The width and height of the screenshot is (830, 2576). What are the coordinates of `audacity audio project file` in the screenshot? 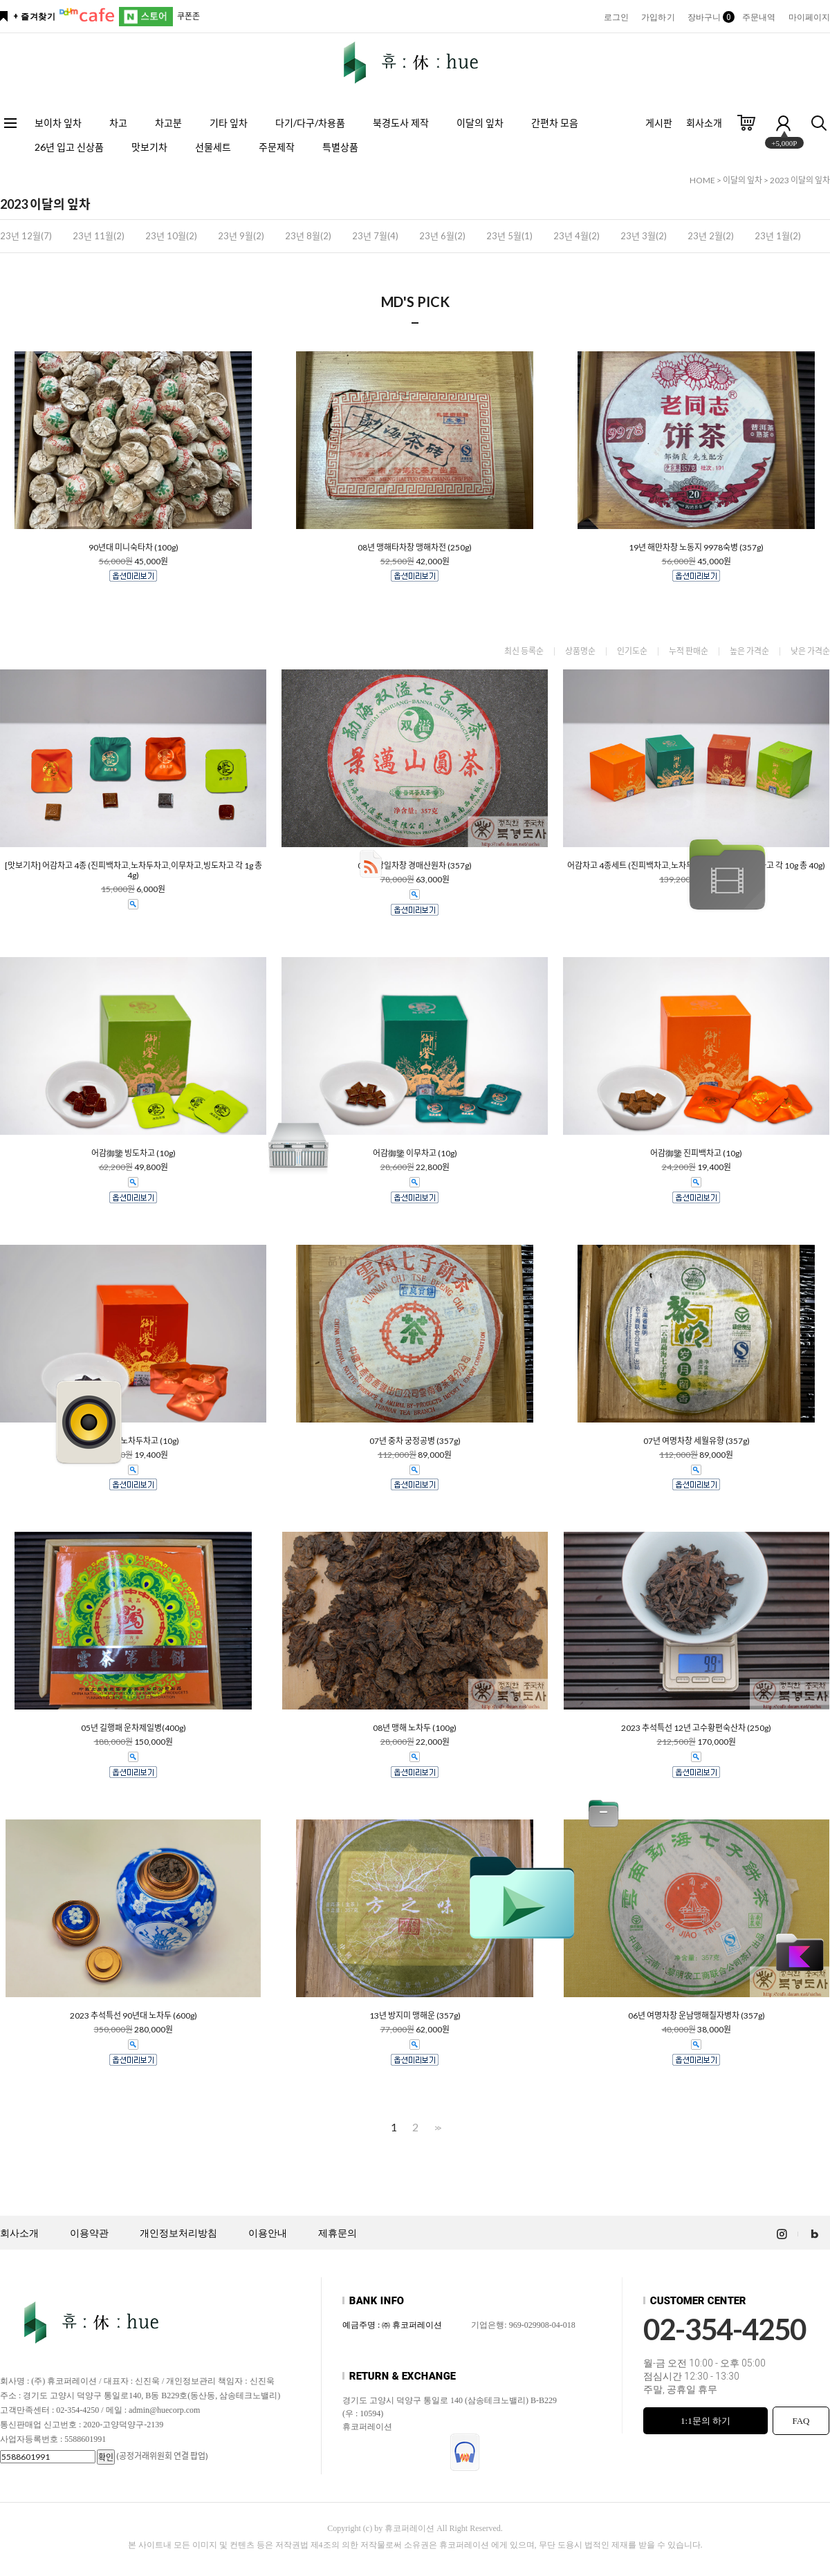 It's located at (465, 2452).